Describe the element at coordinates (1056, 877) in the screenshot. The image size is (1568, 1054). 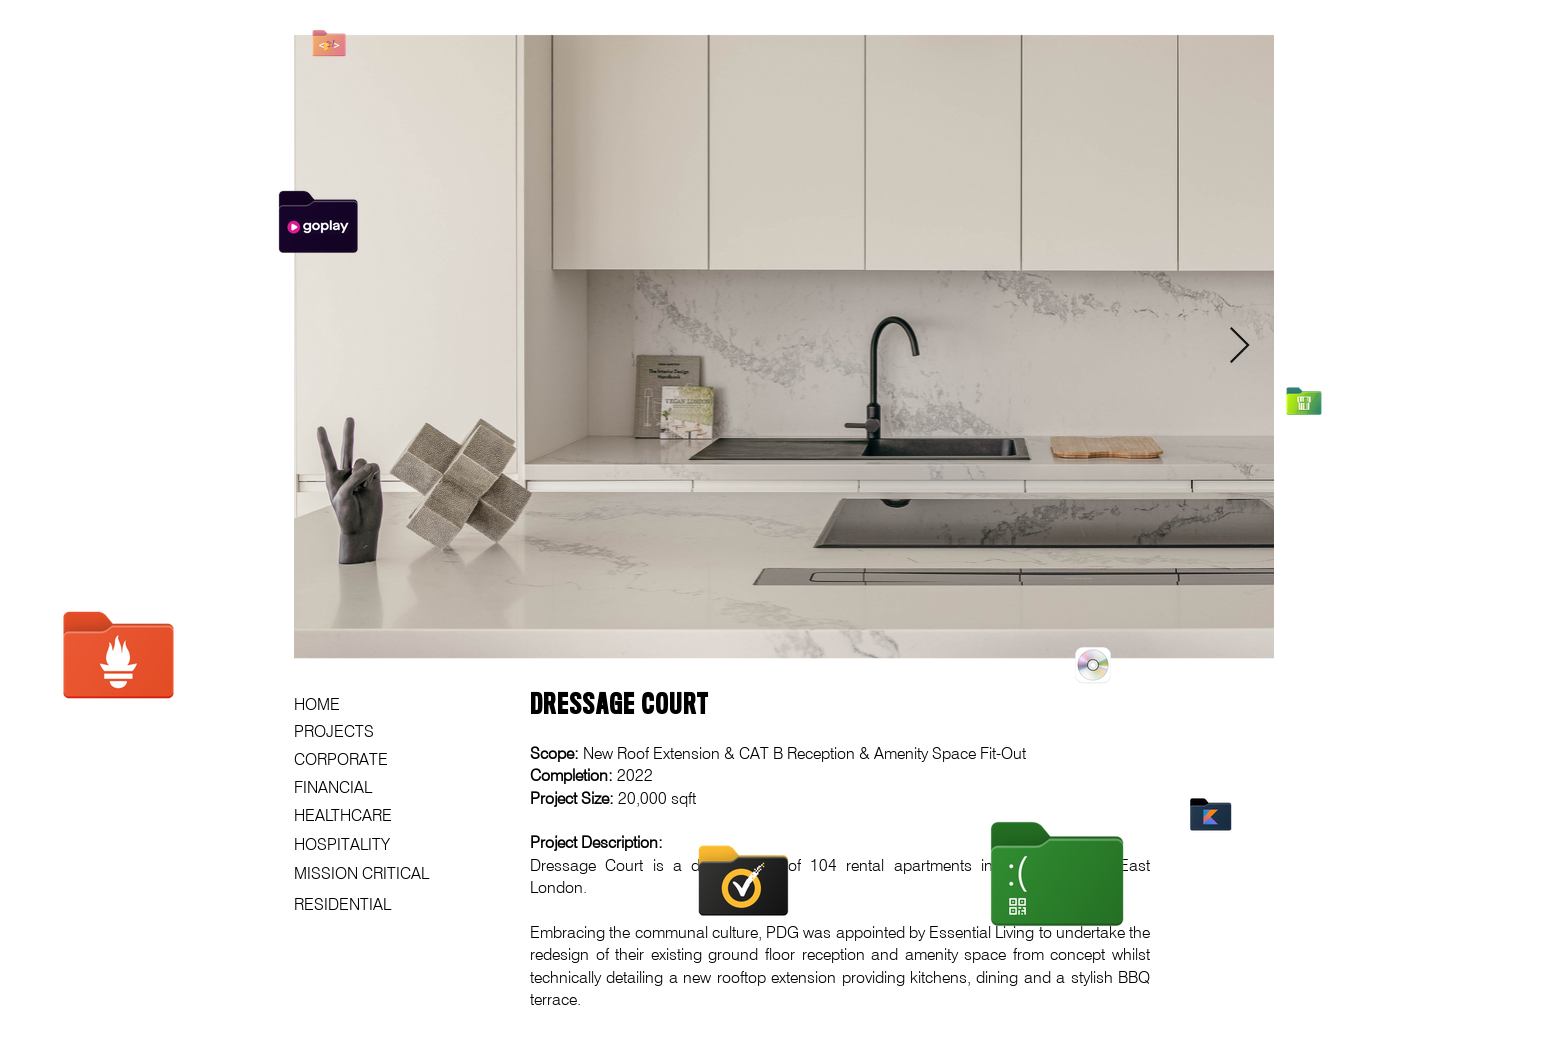
I see `folder containing windows insider or beta system files` at that location.